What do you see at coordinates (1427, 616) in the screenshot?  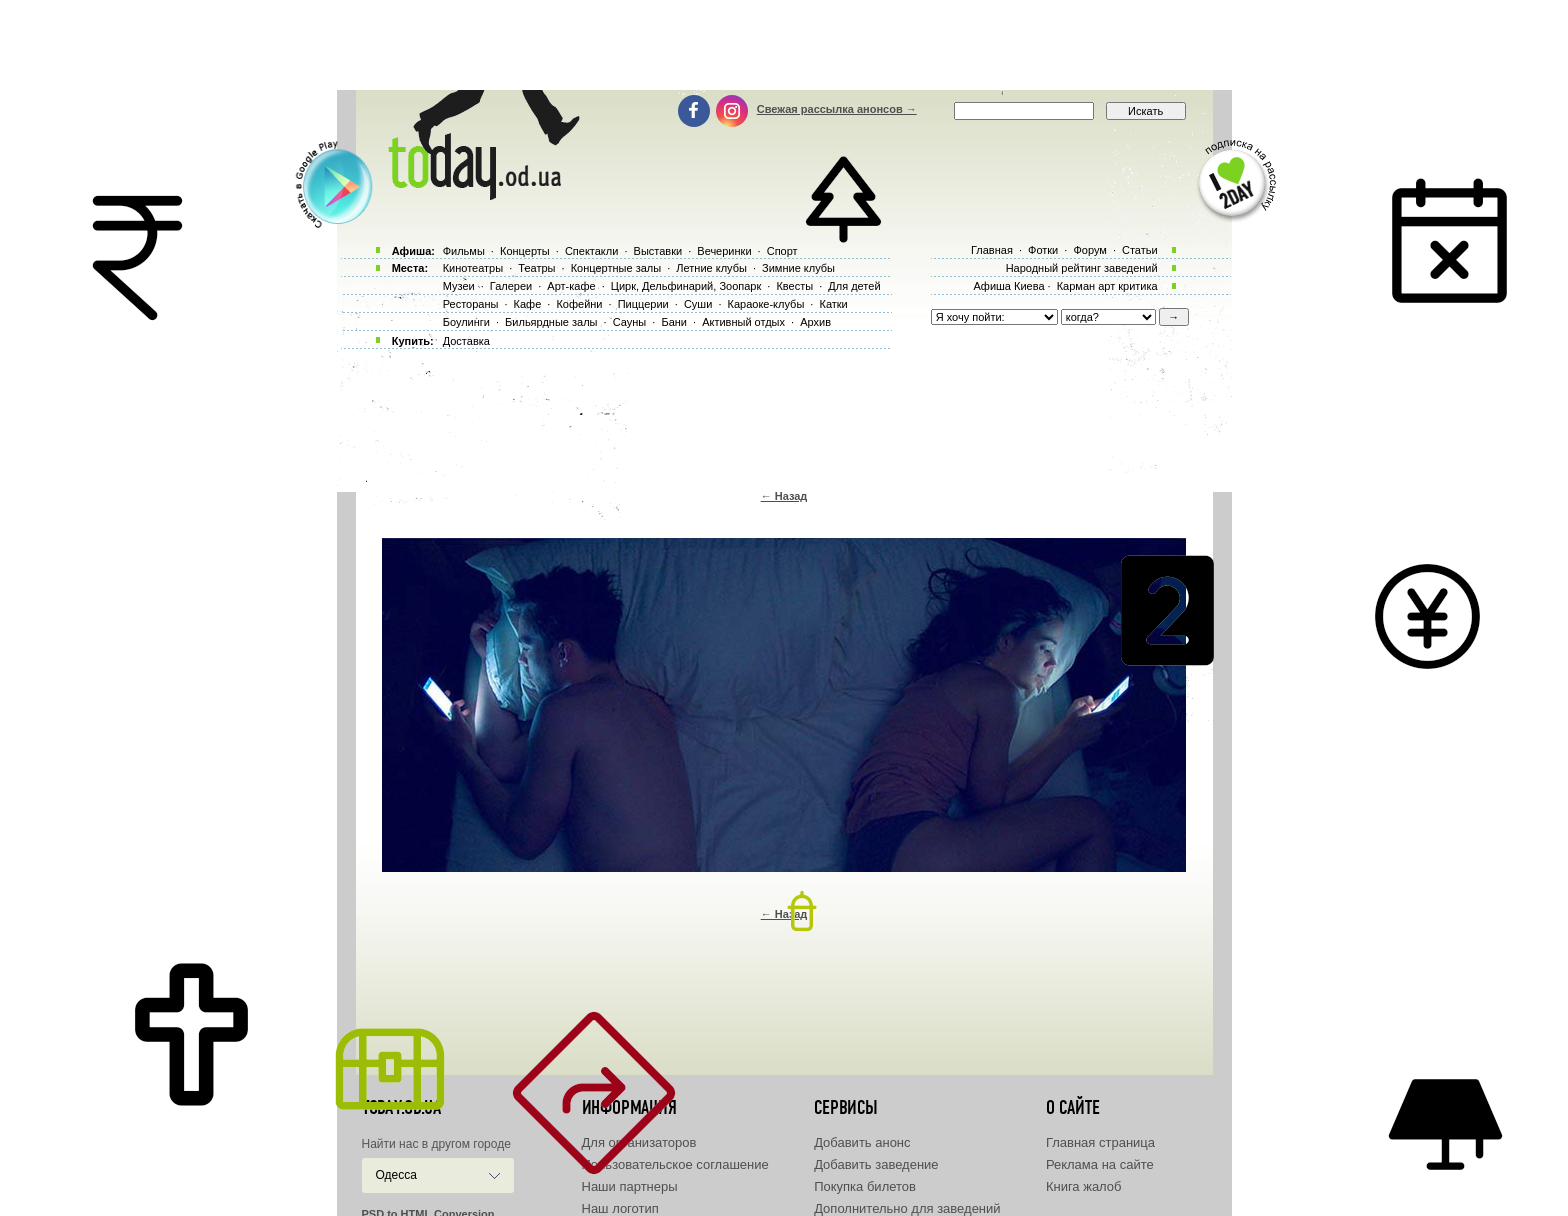 I see `view balance or payment in japanese yen` at bounding box center [1427, 616].